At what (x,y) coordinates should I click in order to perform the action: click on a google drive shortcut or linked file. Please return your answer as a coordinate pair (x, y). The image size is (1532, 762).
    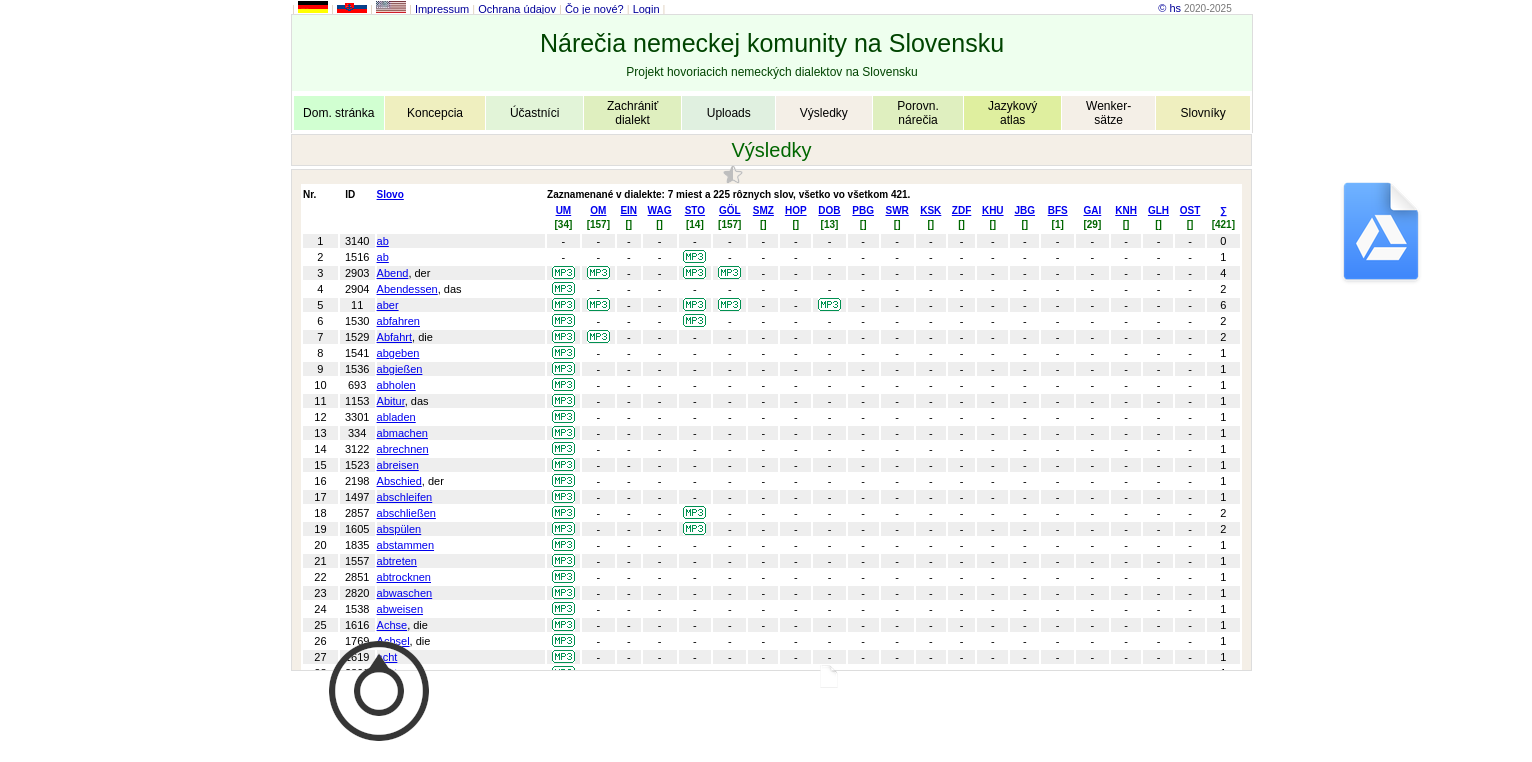
    Looking at the image, I should click on (1381, 233).